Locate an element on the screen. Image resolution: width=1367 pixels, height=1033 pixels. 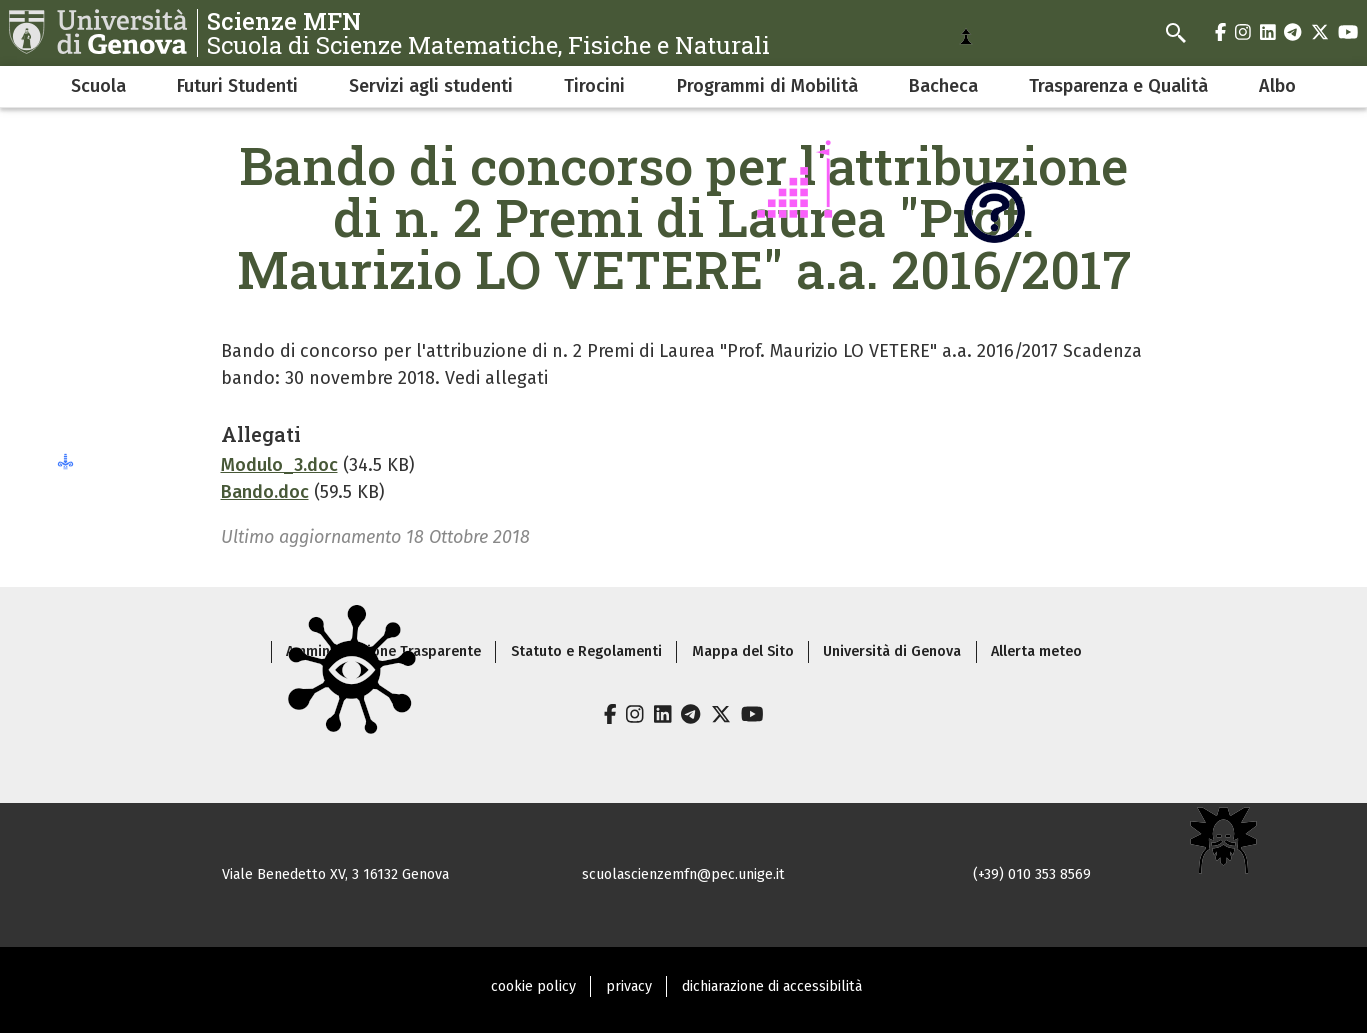
select a sword or melee weapon is located at coordinates (65, 461).